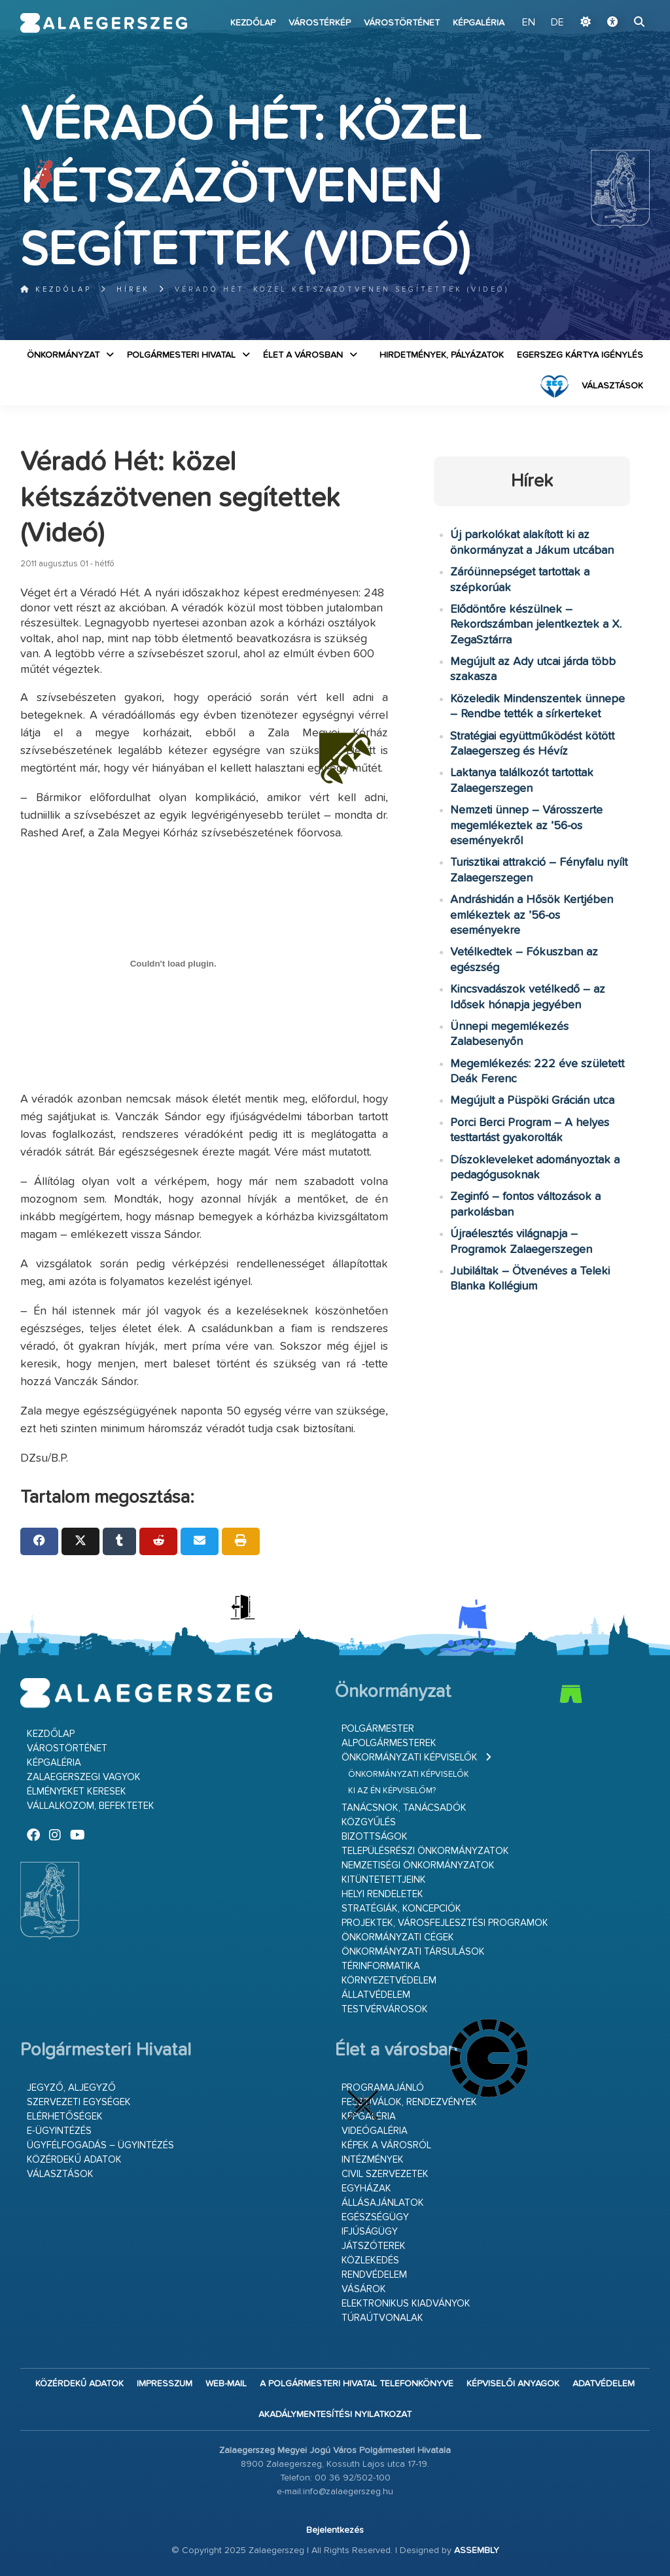 This screenshot has height=2576, width=670. Describe the element at coordinates (362, 2105) in the screenshot. I see `access lightsaber combat or duel mode` at that location.